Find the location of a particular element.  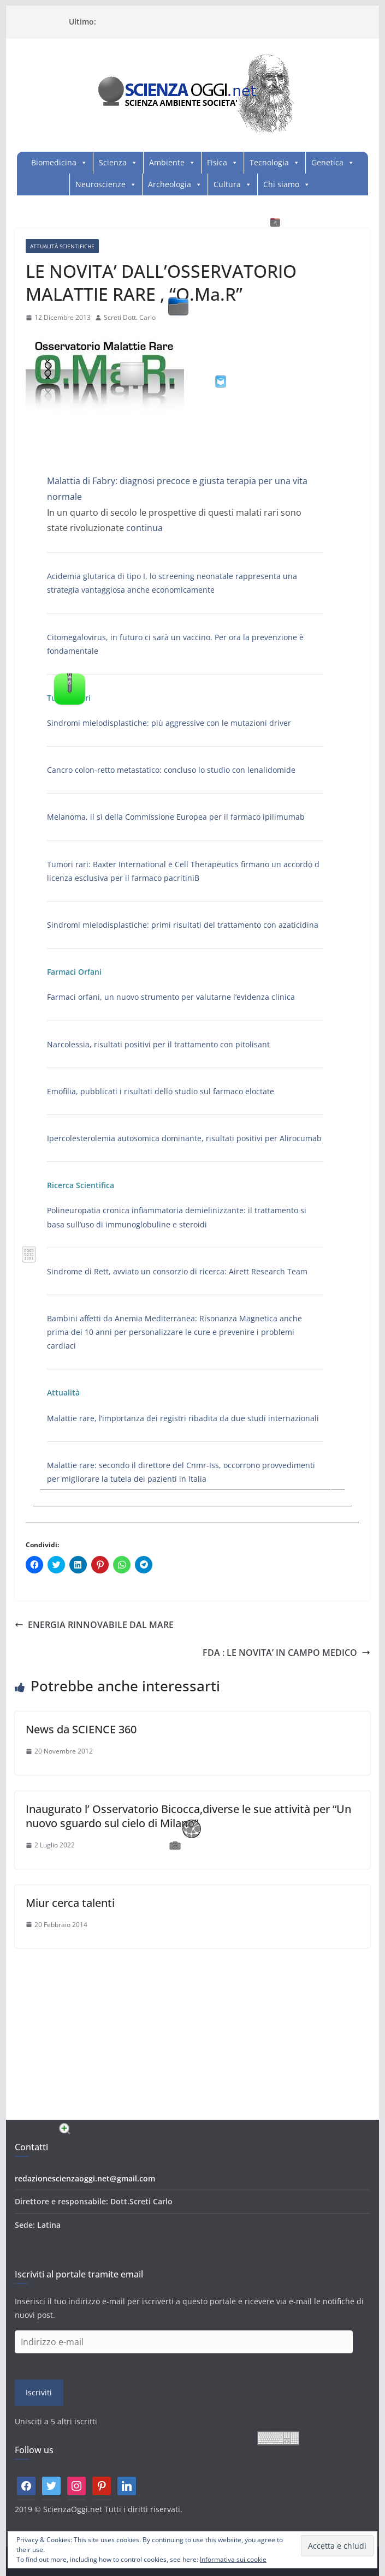

zoom in on the current view is located at coordinates (64, 2128).